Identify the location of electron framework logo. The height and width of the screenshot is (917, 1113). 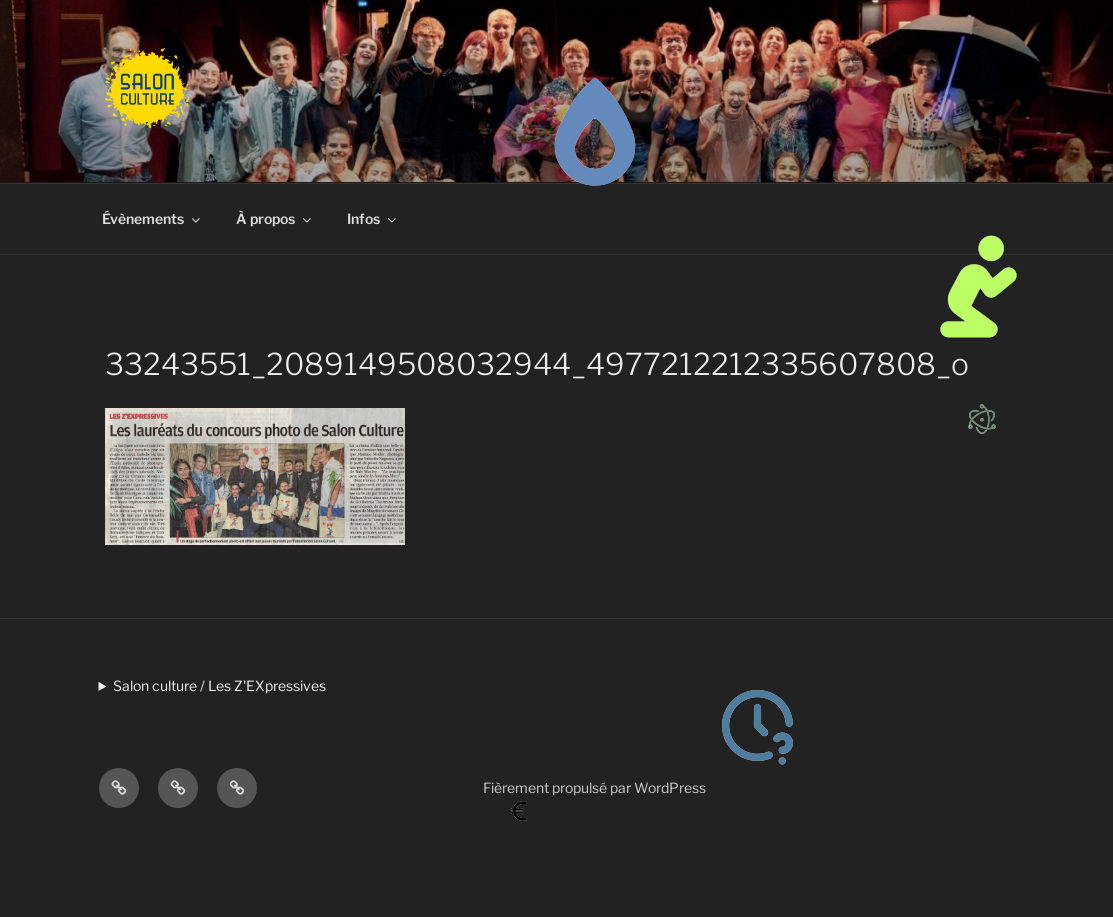
(982, 419).